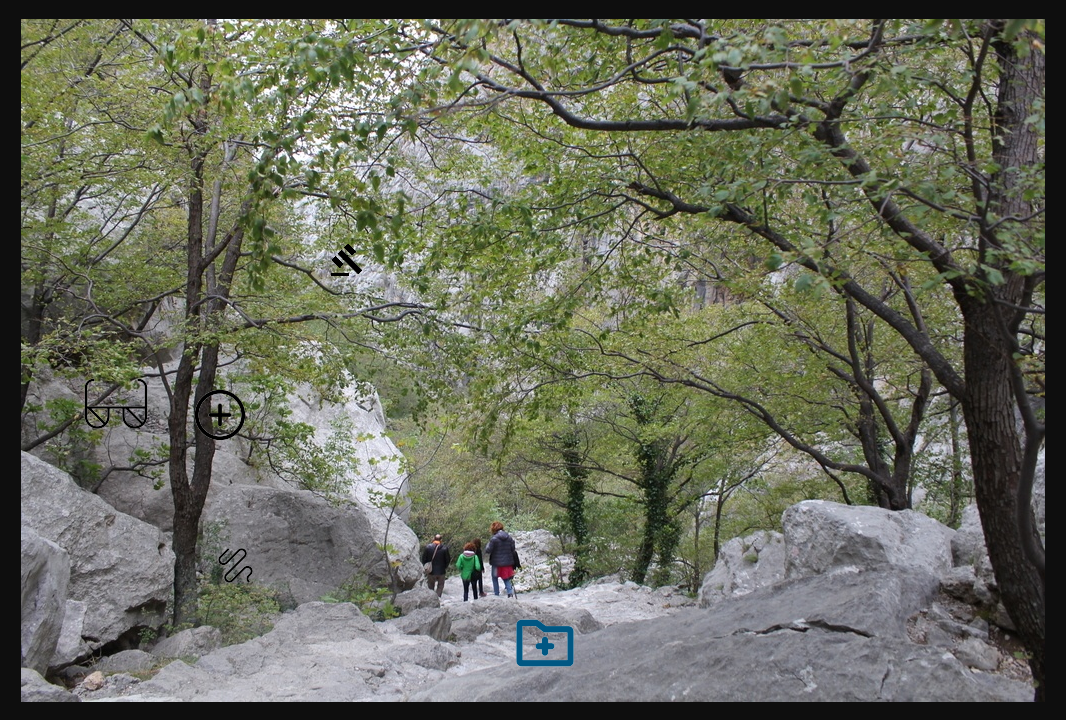 The width and height of the screenshot is (1066, 720). Describe the element at coordinates (235, 565) in the screenshot. I see `access freehand drawing or annotation tools` at that location.